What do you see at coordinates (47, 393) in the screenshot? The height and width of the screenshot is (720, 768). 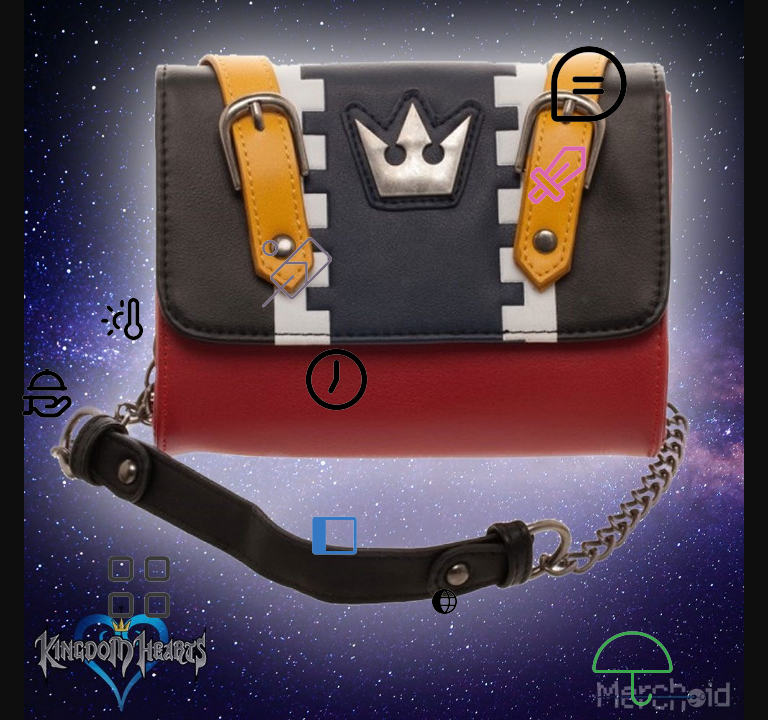 I see `food delivery or catering service` at bounding box center [47, 393].